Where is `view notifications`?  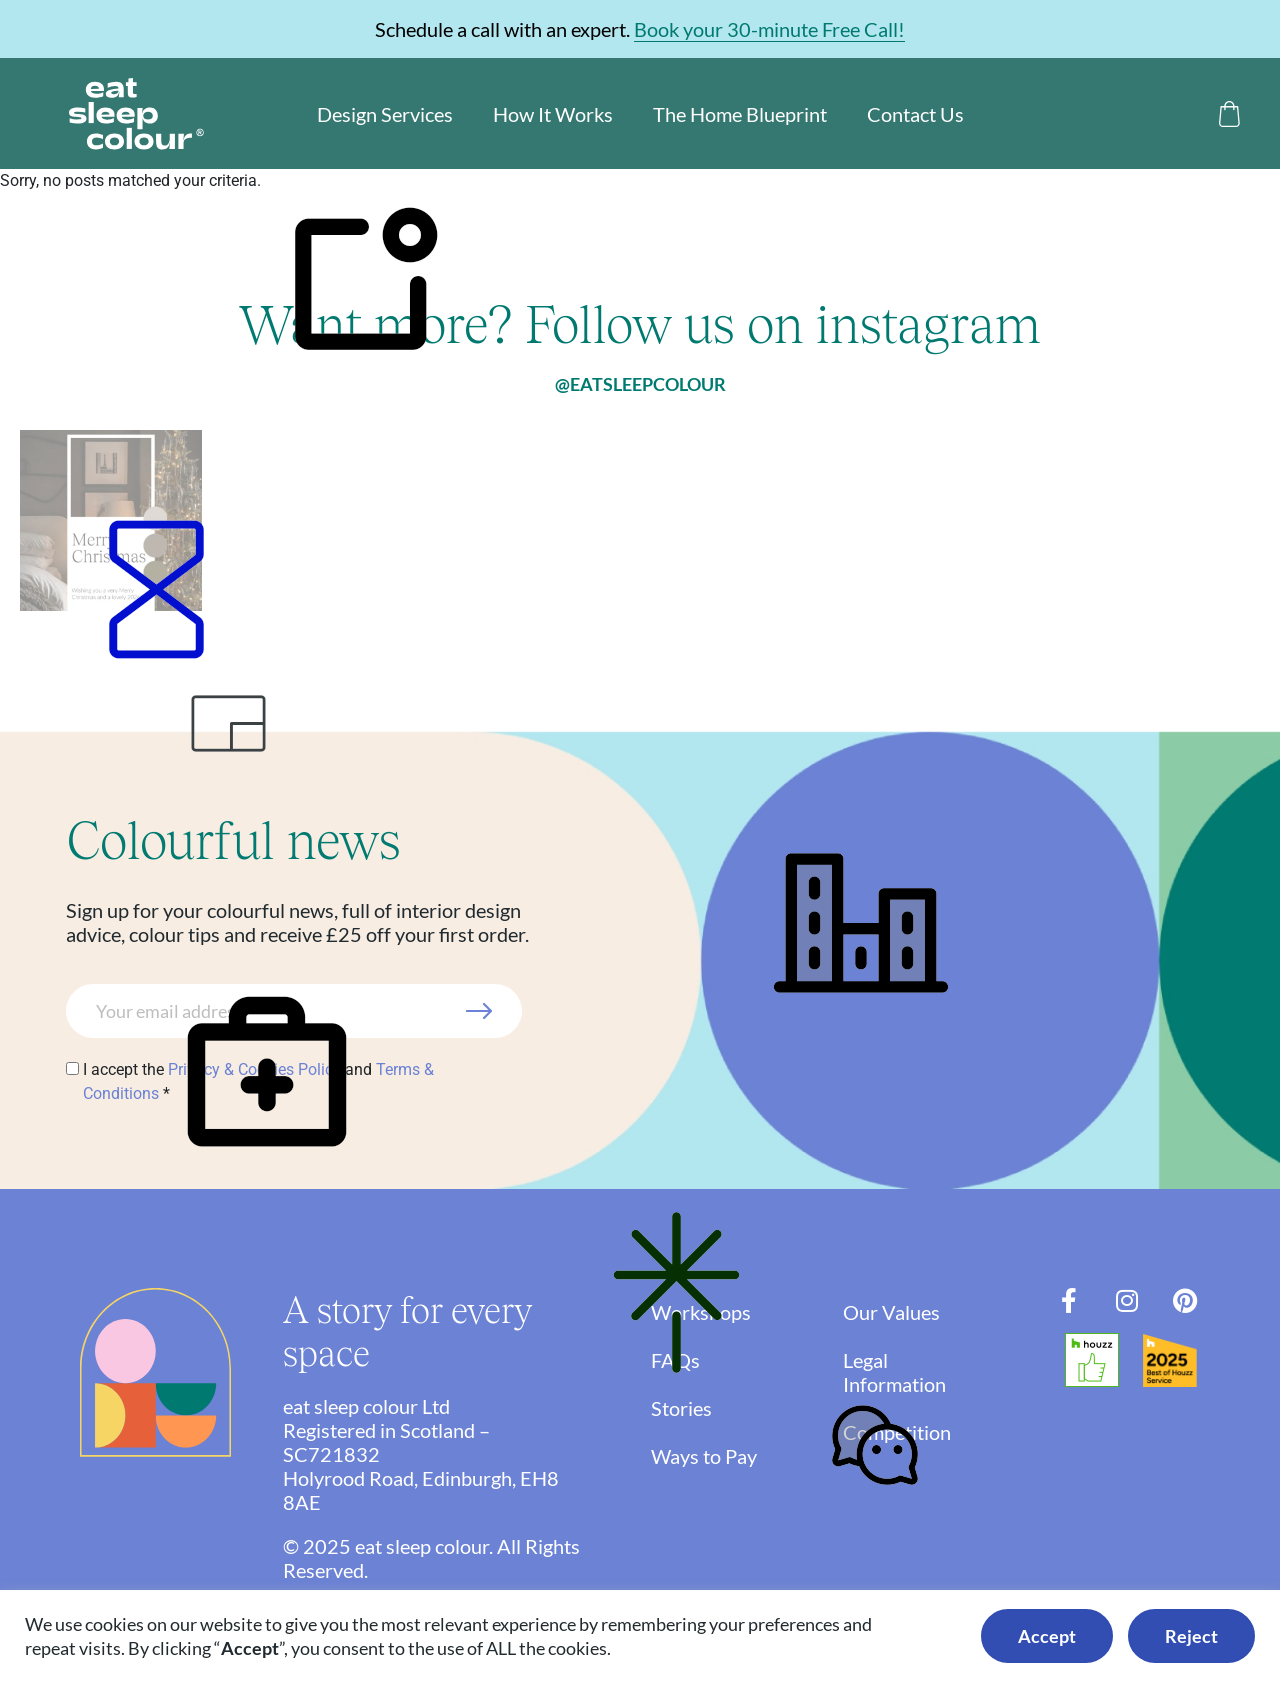 view notifications is located at coordinates (363, 281).